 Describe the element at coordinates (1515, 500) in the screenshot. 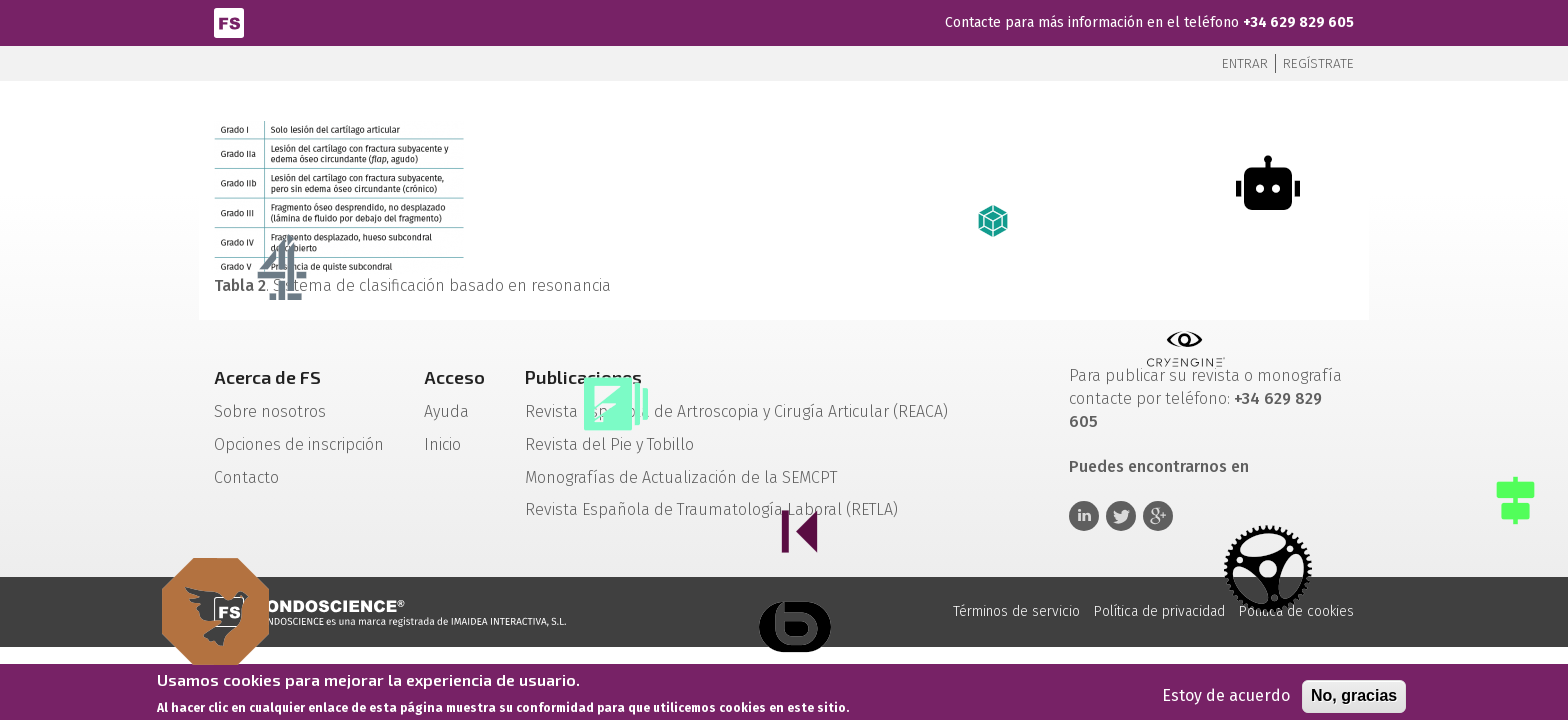

I see `align selected items to horizontal center` at that location.